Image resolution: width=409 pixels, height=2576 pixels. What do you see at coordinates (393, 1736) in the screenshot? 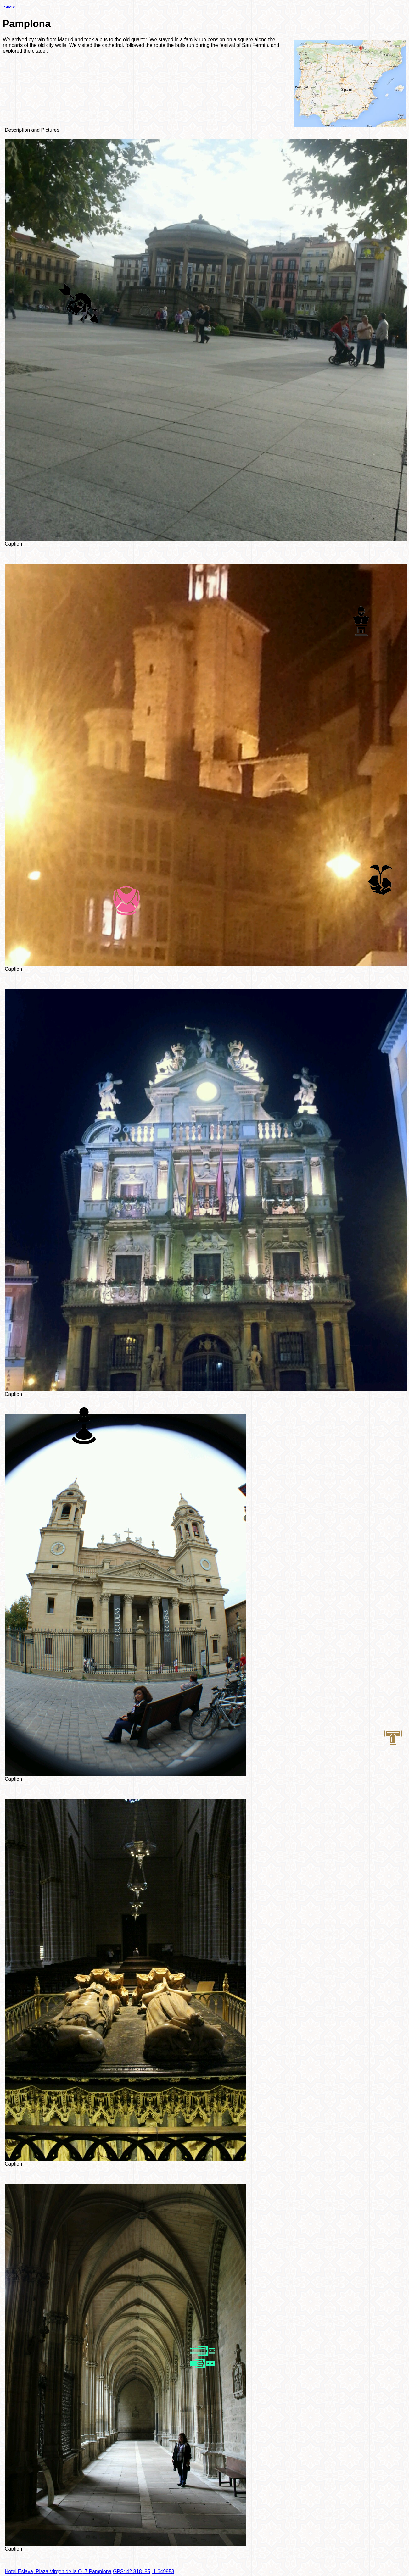
I see `indicates a pipe junction or plumbing connection point` at bounding box center [393, 1736].